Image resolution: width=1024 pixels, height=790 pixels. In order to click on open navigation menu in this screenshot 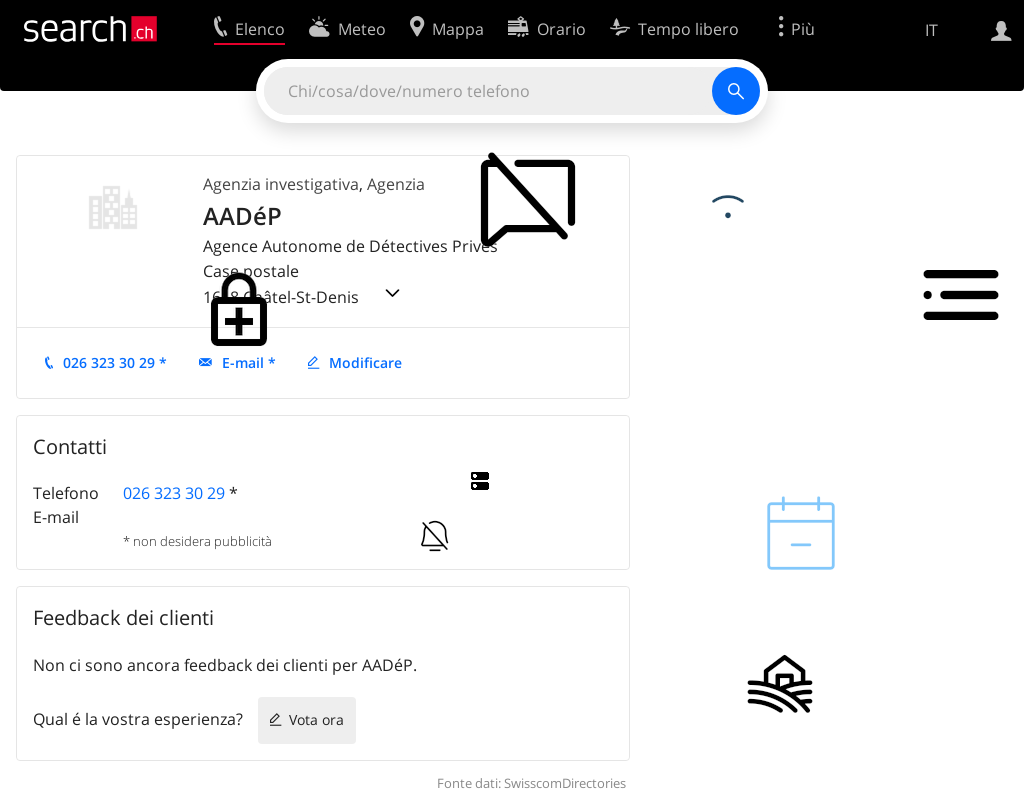, I will do `click(961, 295)`.